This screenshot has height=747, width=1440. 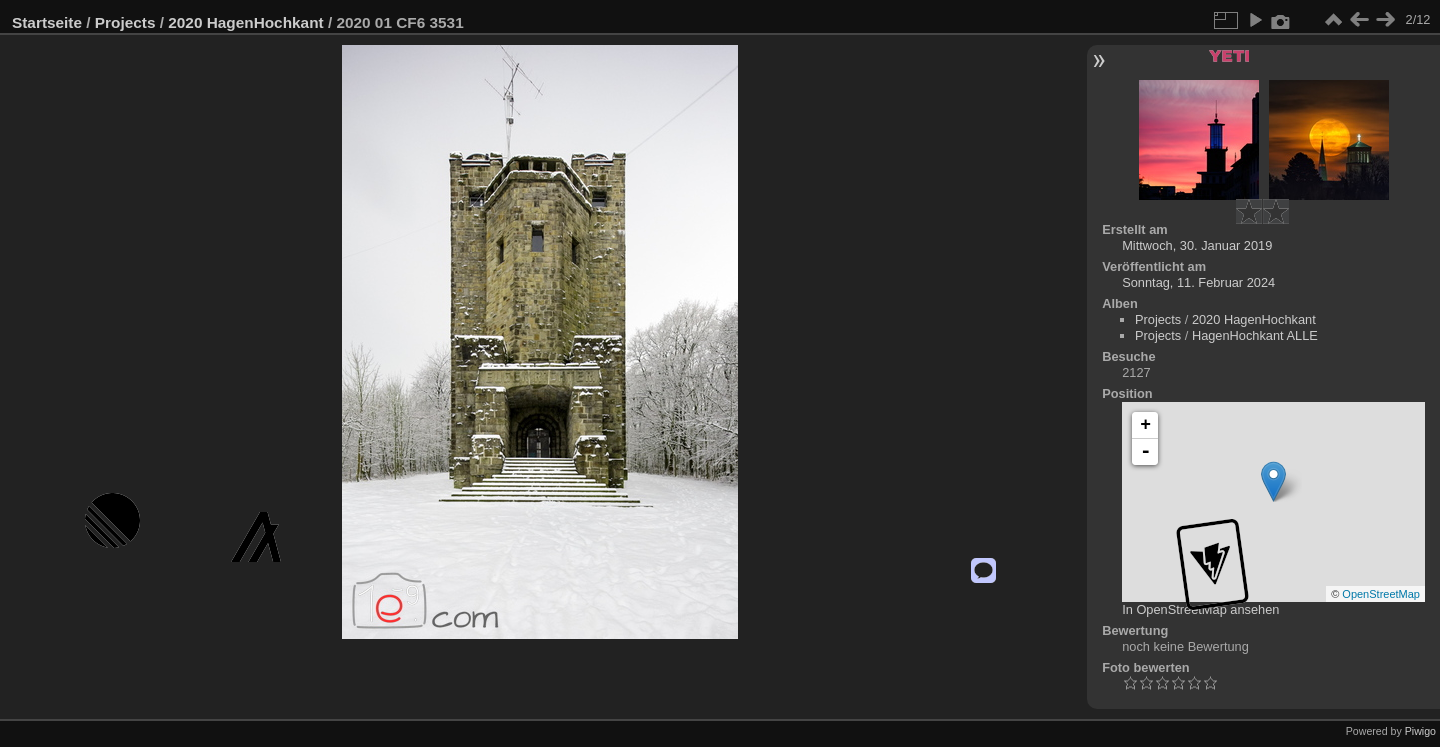 I want to click on open iMessage app, so click(x=983, y=570).